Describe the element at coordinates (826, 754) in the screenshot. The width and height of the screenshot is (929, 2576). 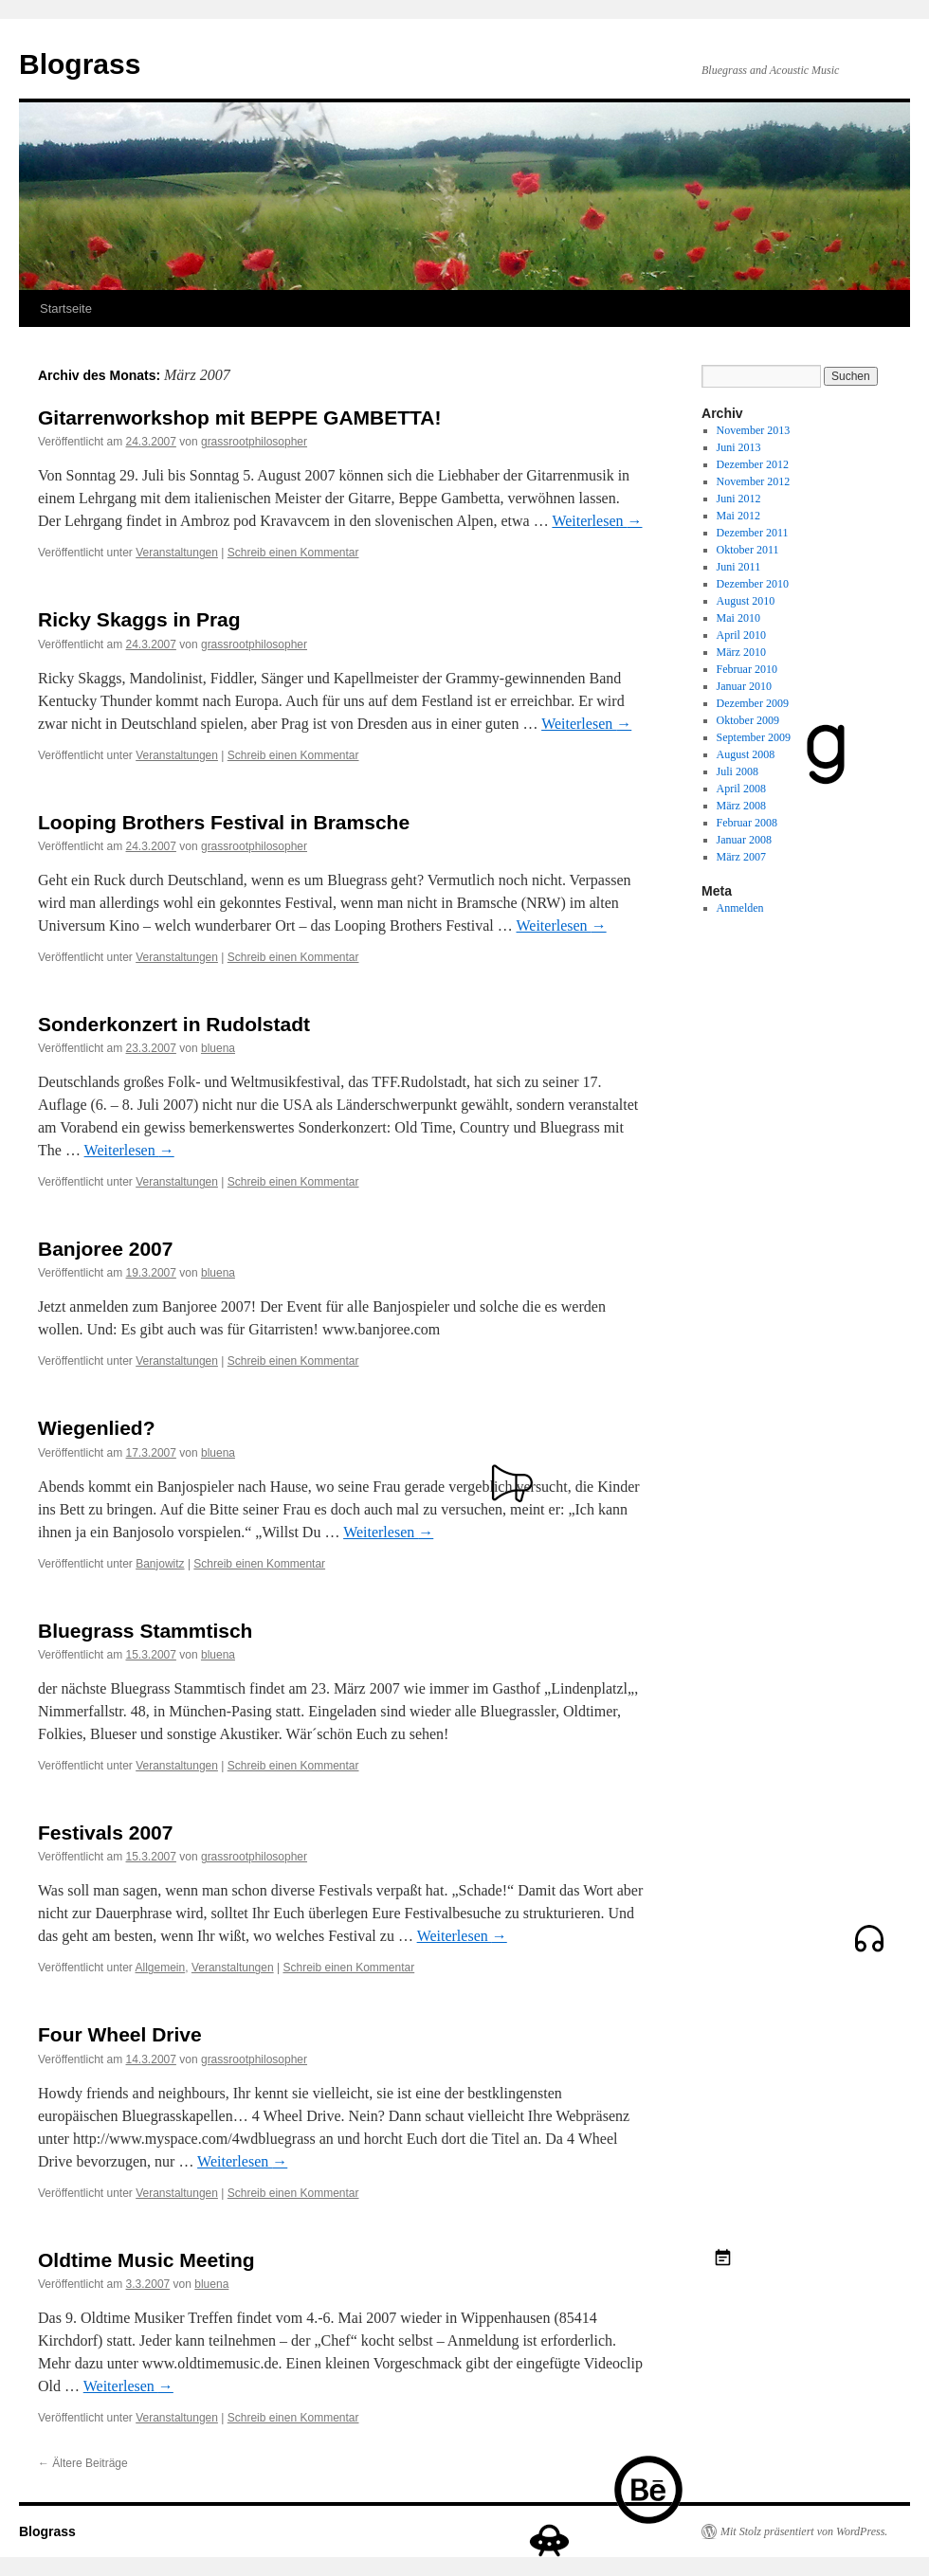
I see `open the Goodreads app` at that location.